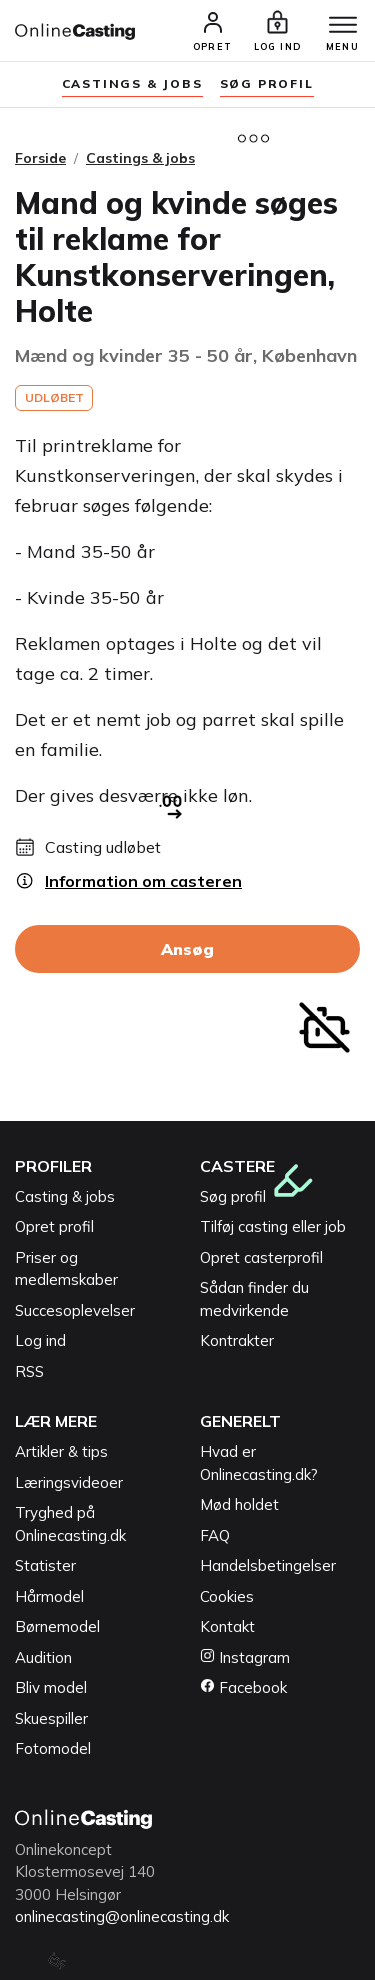 This screenshot has height=1980, width=375. I want to click on open more options menu, so click(253, 138).